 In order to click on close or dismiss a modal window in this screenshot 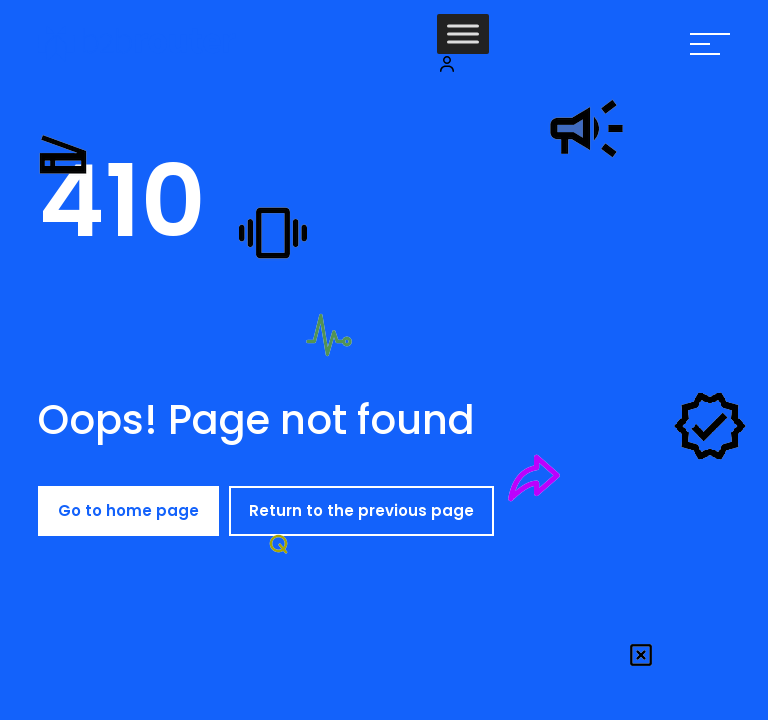, I will do `click(641, 655)`.